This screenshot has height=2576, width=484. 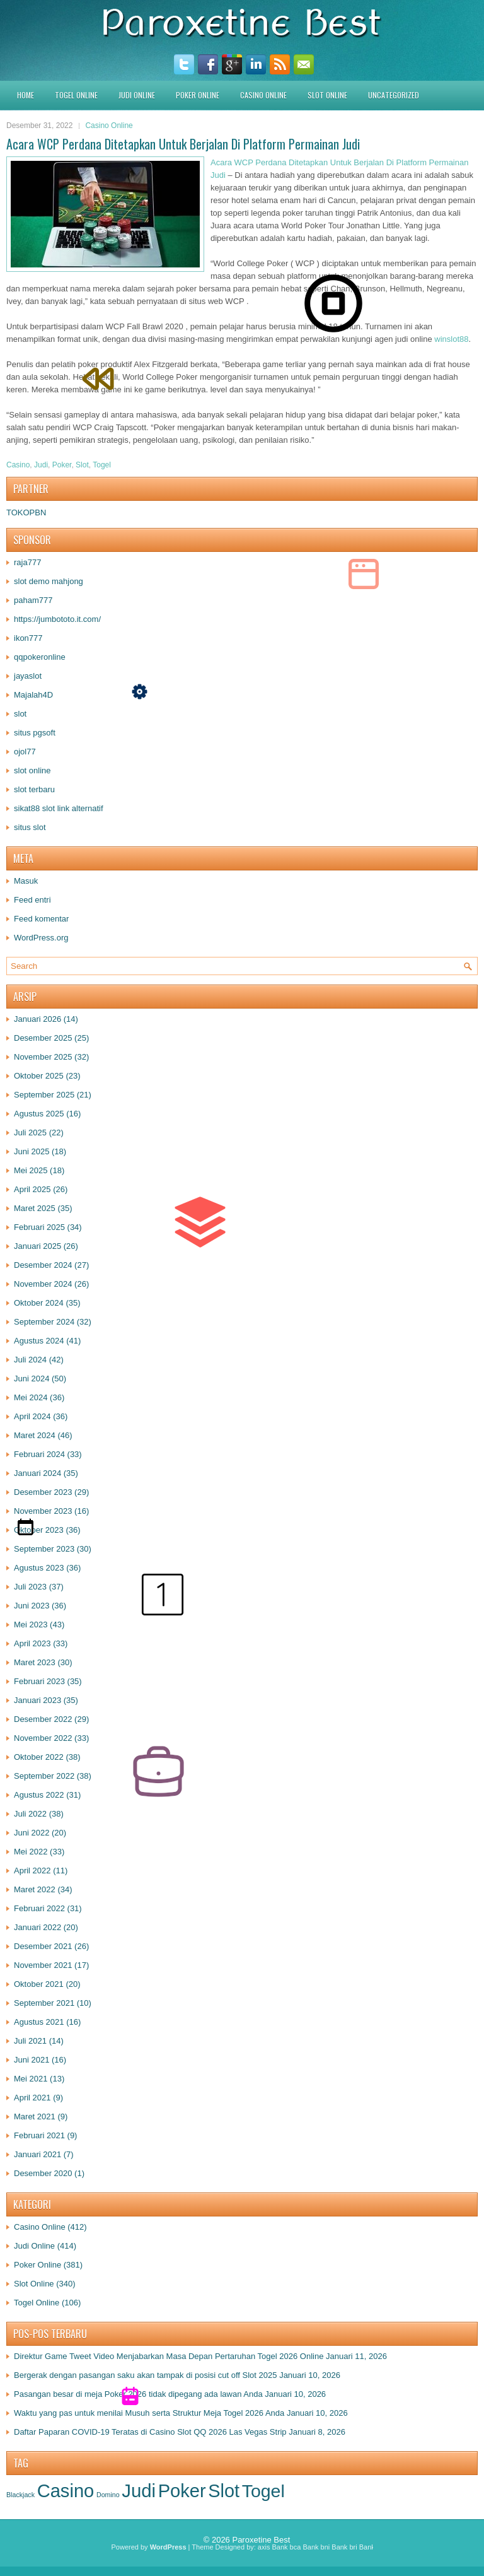 I want to click on indicates the first step in a process, so click(x=163, y=1595).